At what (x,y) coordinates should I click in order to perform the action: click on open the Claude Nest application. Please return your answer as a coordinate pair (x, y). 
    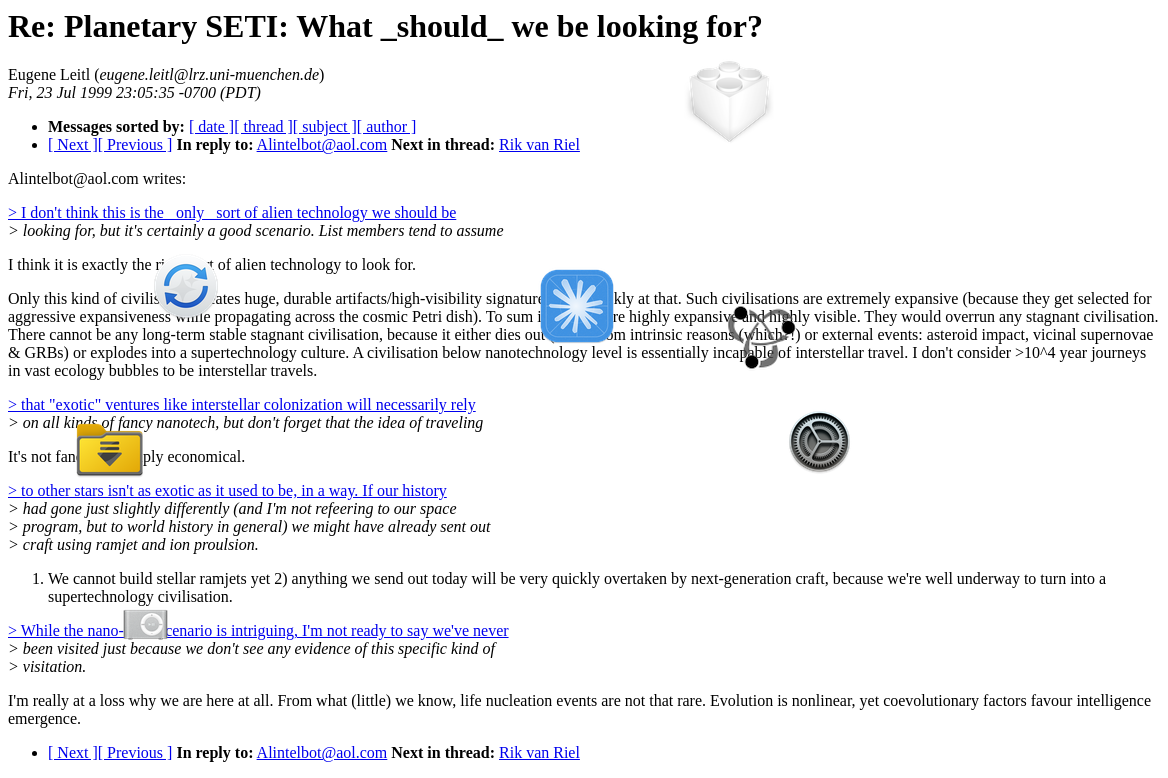
    Looking at the image, I should click on (577, 306).